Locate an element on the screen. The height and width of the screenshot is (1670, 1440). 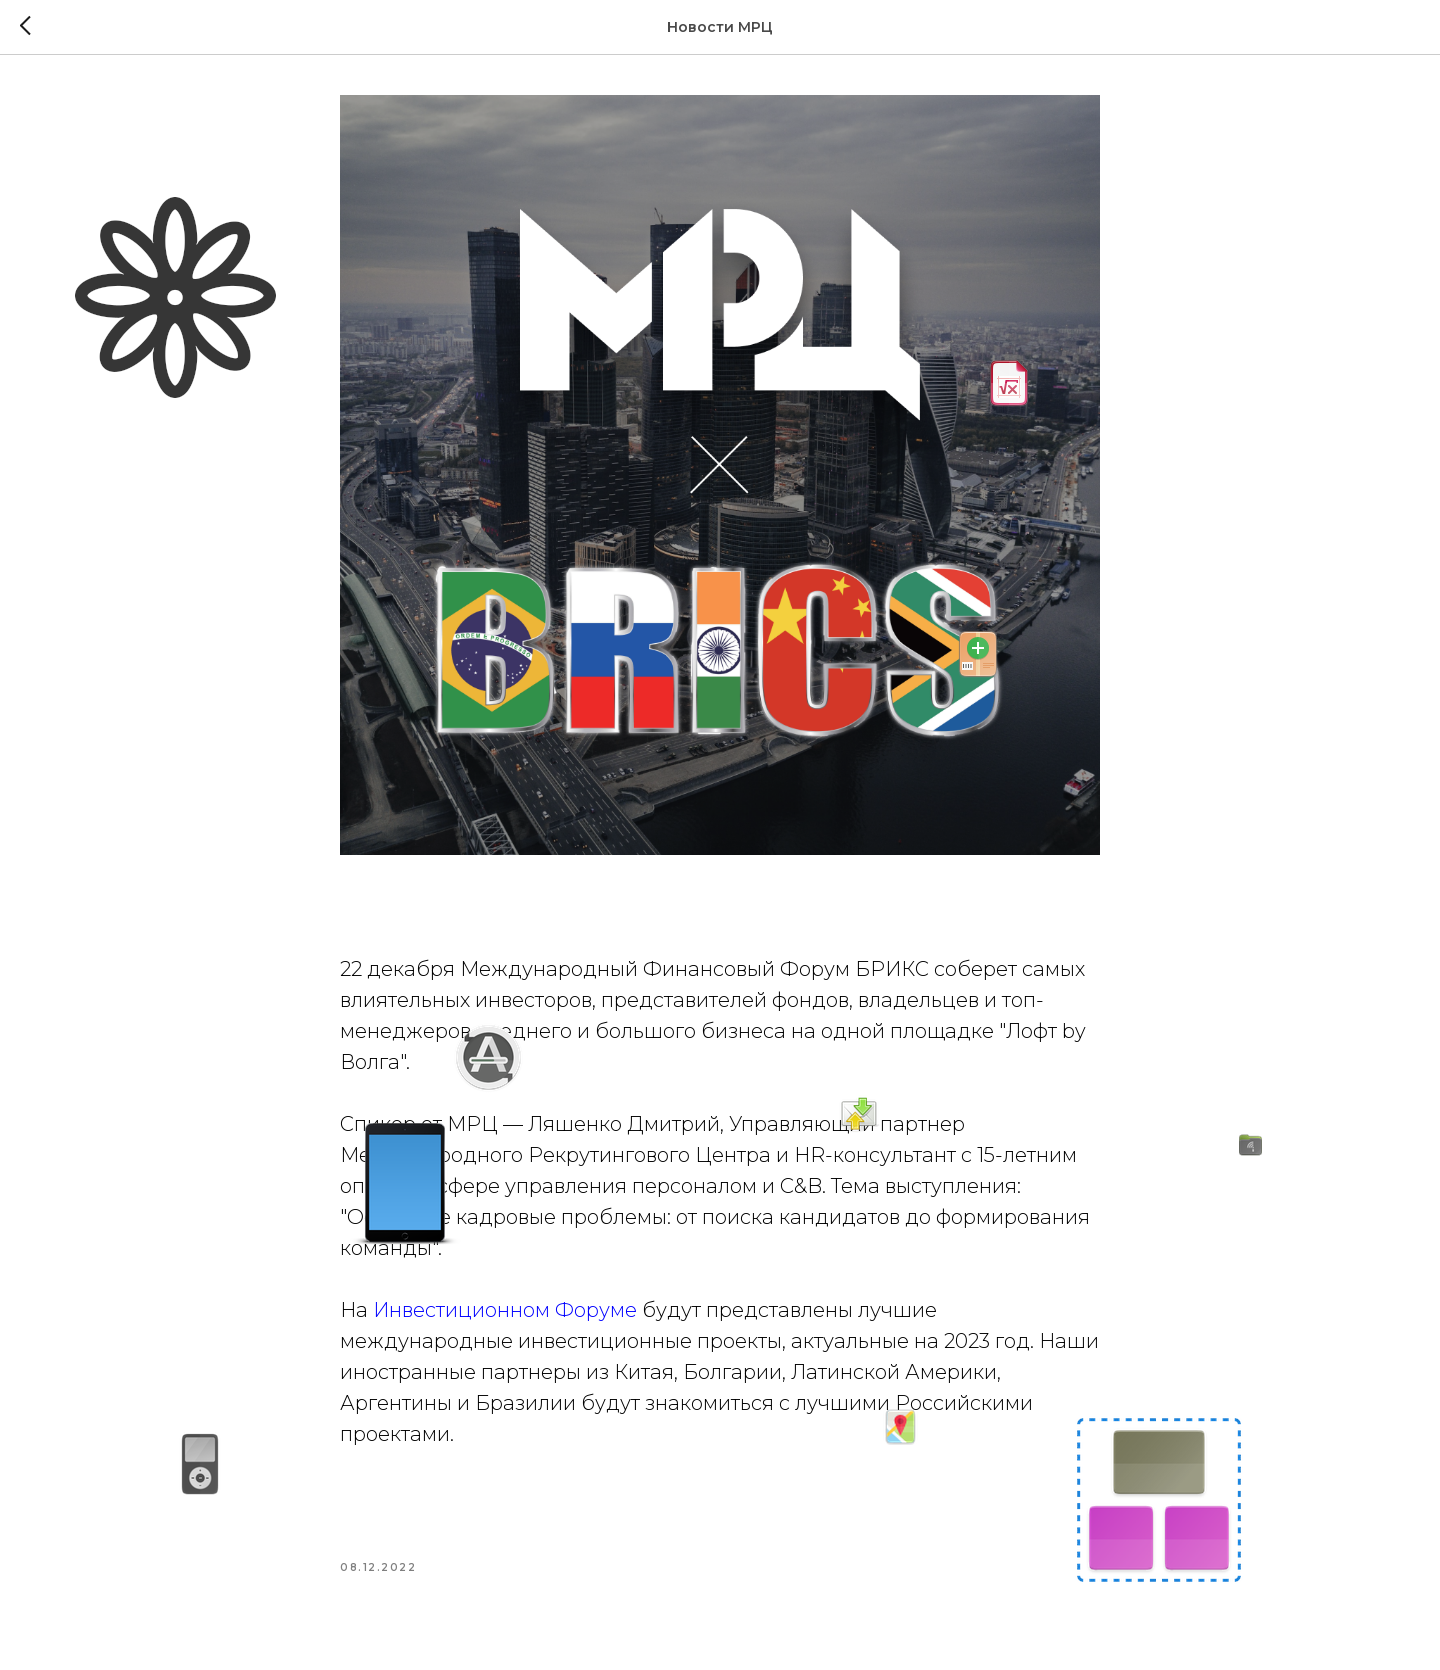
check for available software updates is located at coordinates (488, 1057).